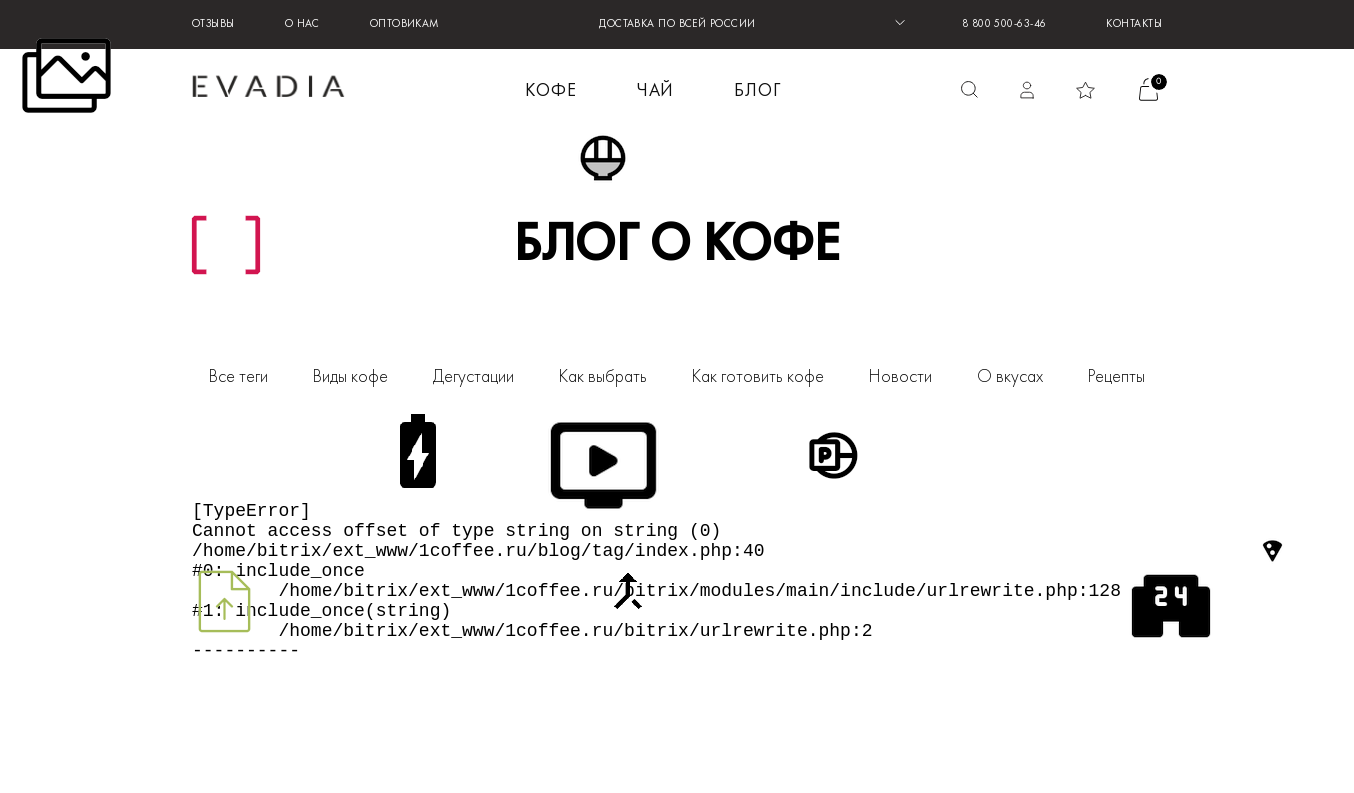 The width and height of the screenshot is (1354, 793). I want to click on find nearby convenience stores, so click(1171, 606).